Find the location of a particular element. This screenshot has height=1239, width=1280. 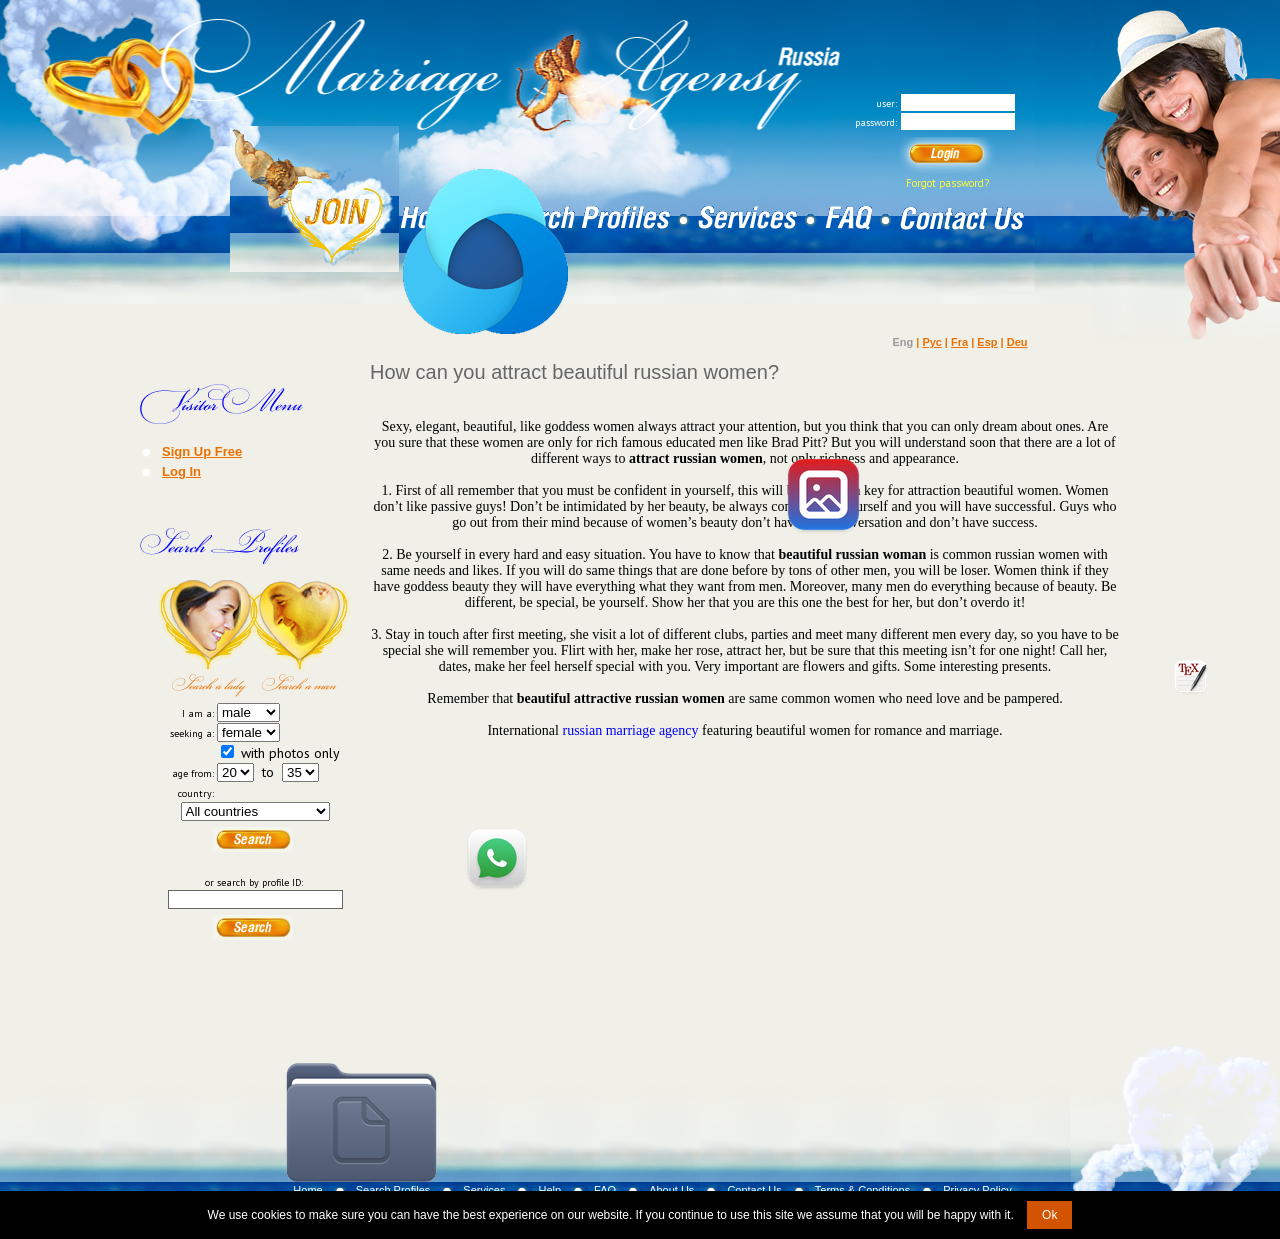

open fotema photo gallery app is located at coordinates (823, 494).